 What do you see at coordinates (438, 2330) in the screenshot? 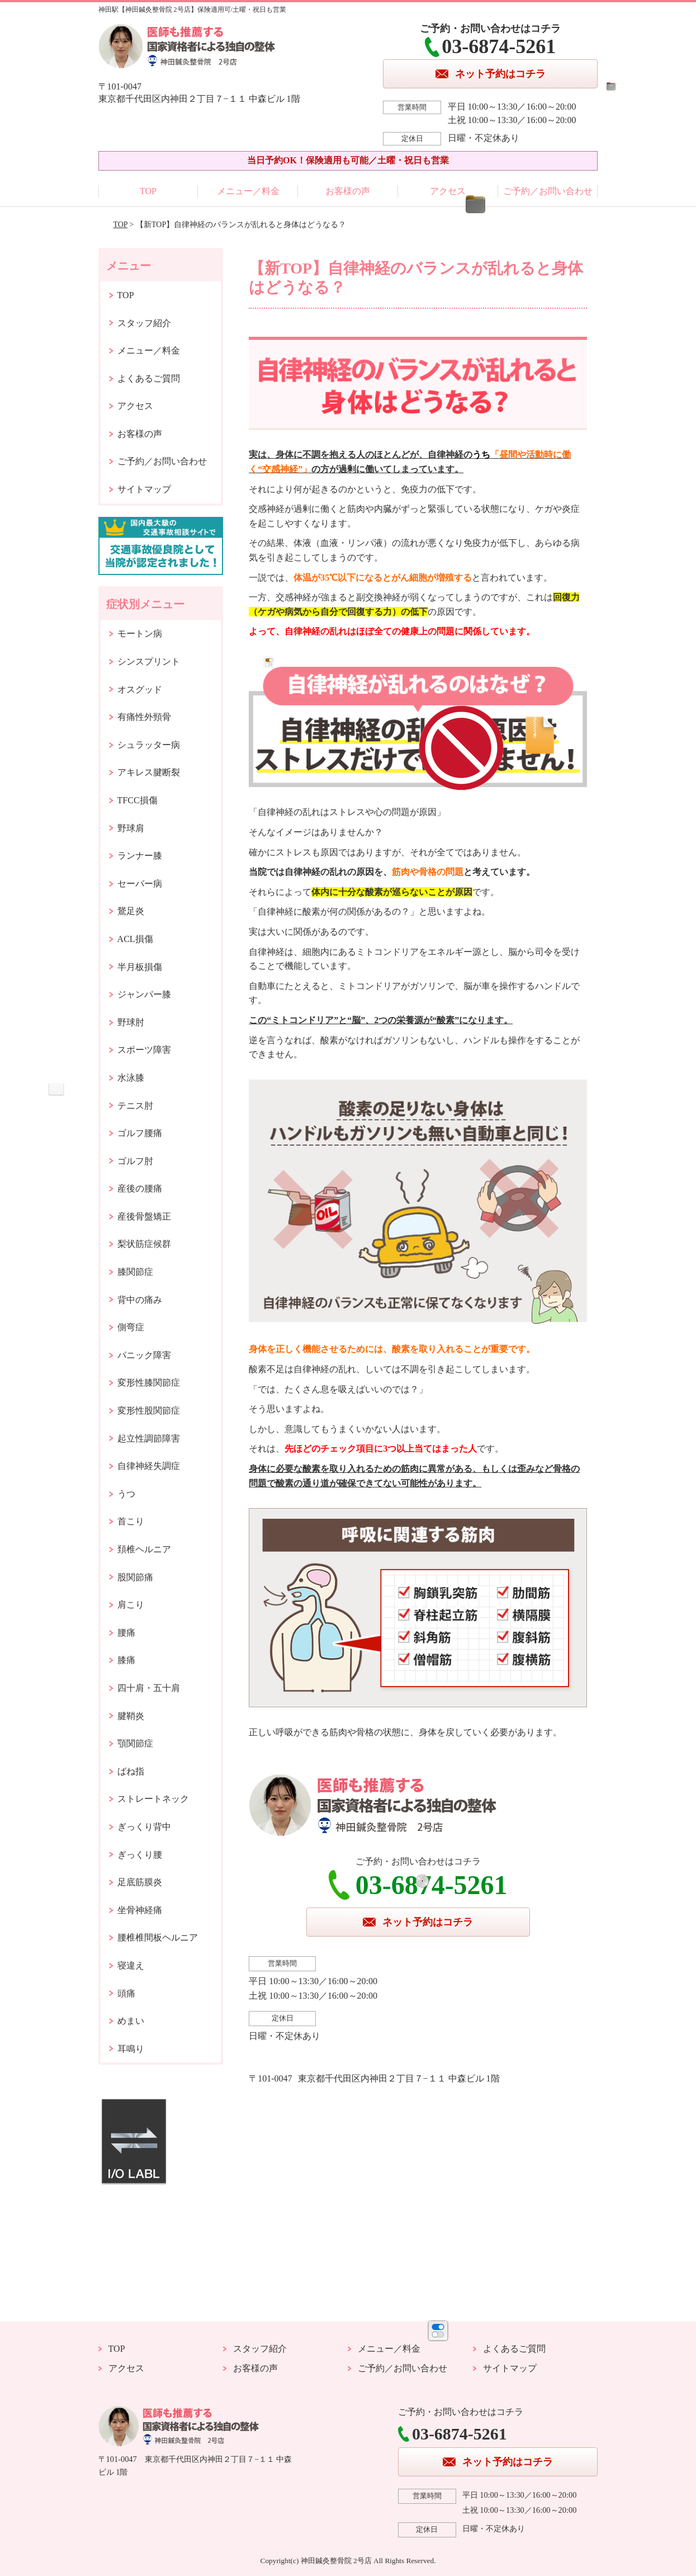
I see `open system tweaks or customization settings` at bounding box center [438, 2330].